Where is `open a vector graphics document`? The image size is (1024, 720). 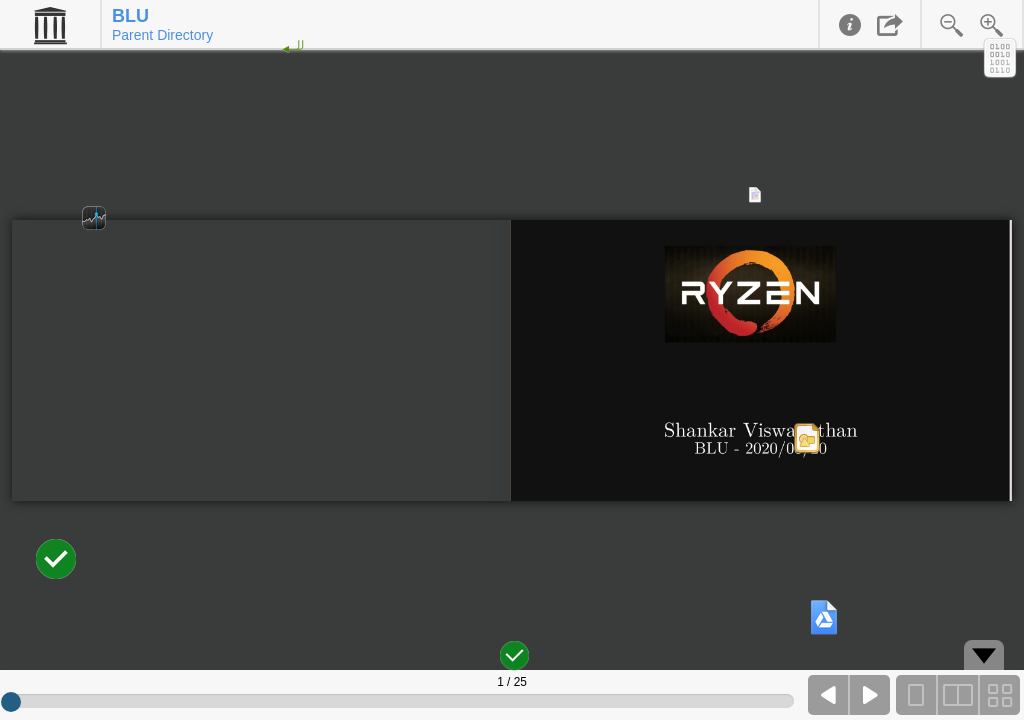
open a vector graphics document is located at coordinates (807, 438).